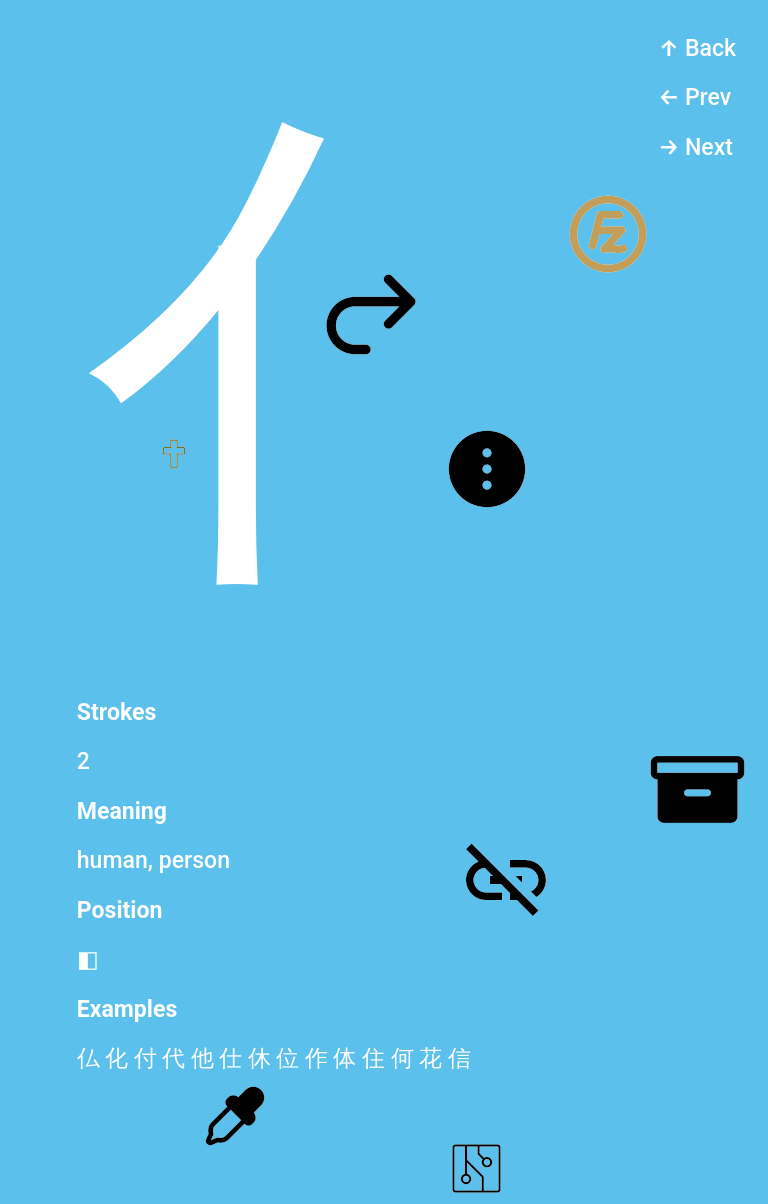 The image size is (768, 1204). What do you see at coordinates (235, 1116) in the screenshot?
I see `pick a color from the canvas` at bounding box center [235, 1116].